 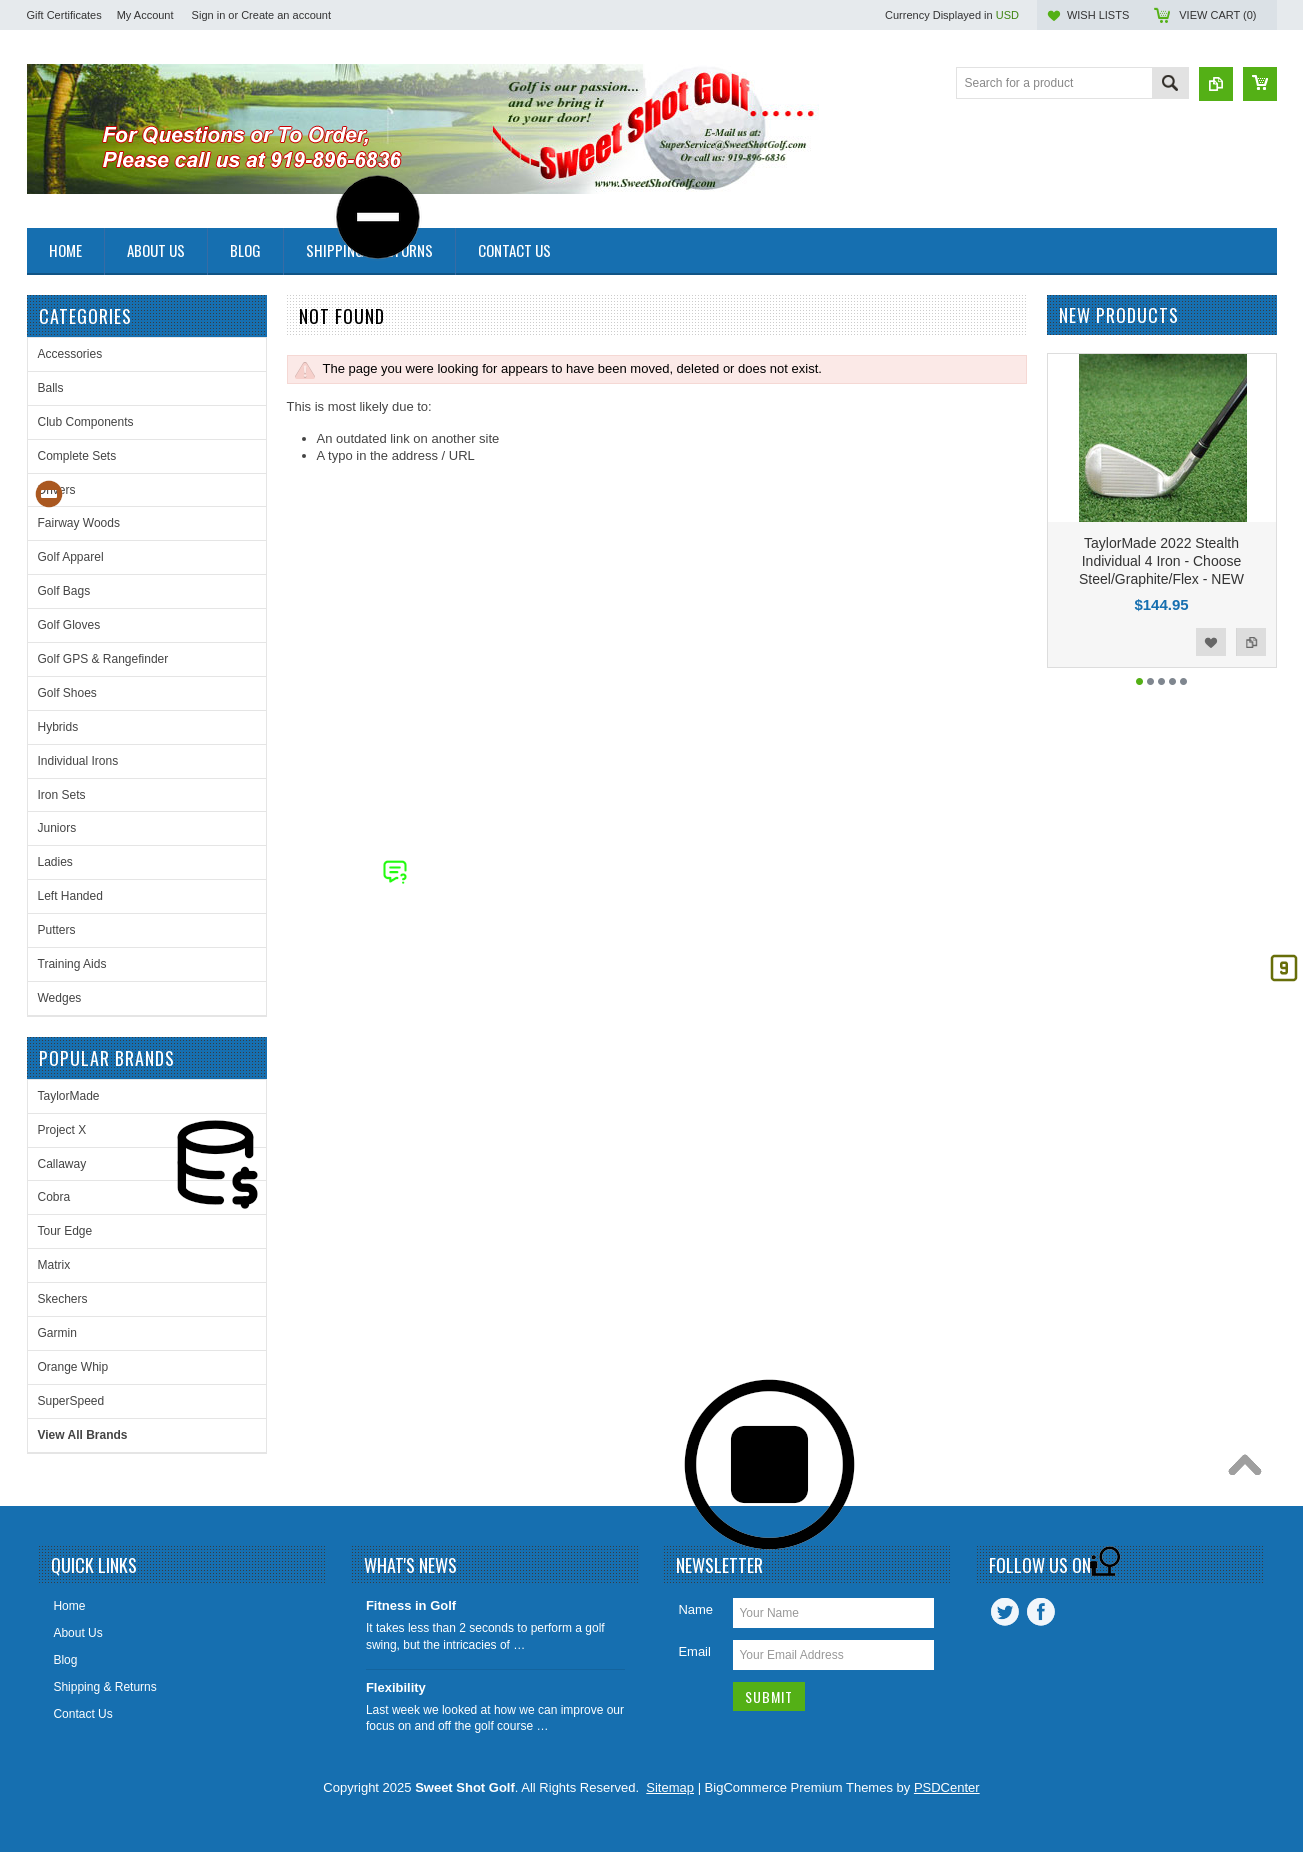 What do you see at coordinates (1284, 968) in the screenshot?
I see `select or navigate to item number 9` at bounding box center [1284, 968].